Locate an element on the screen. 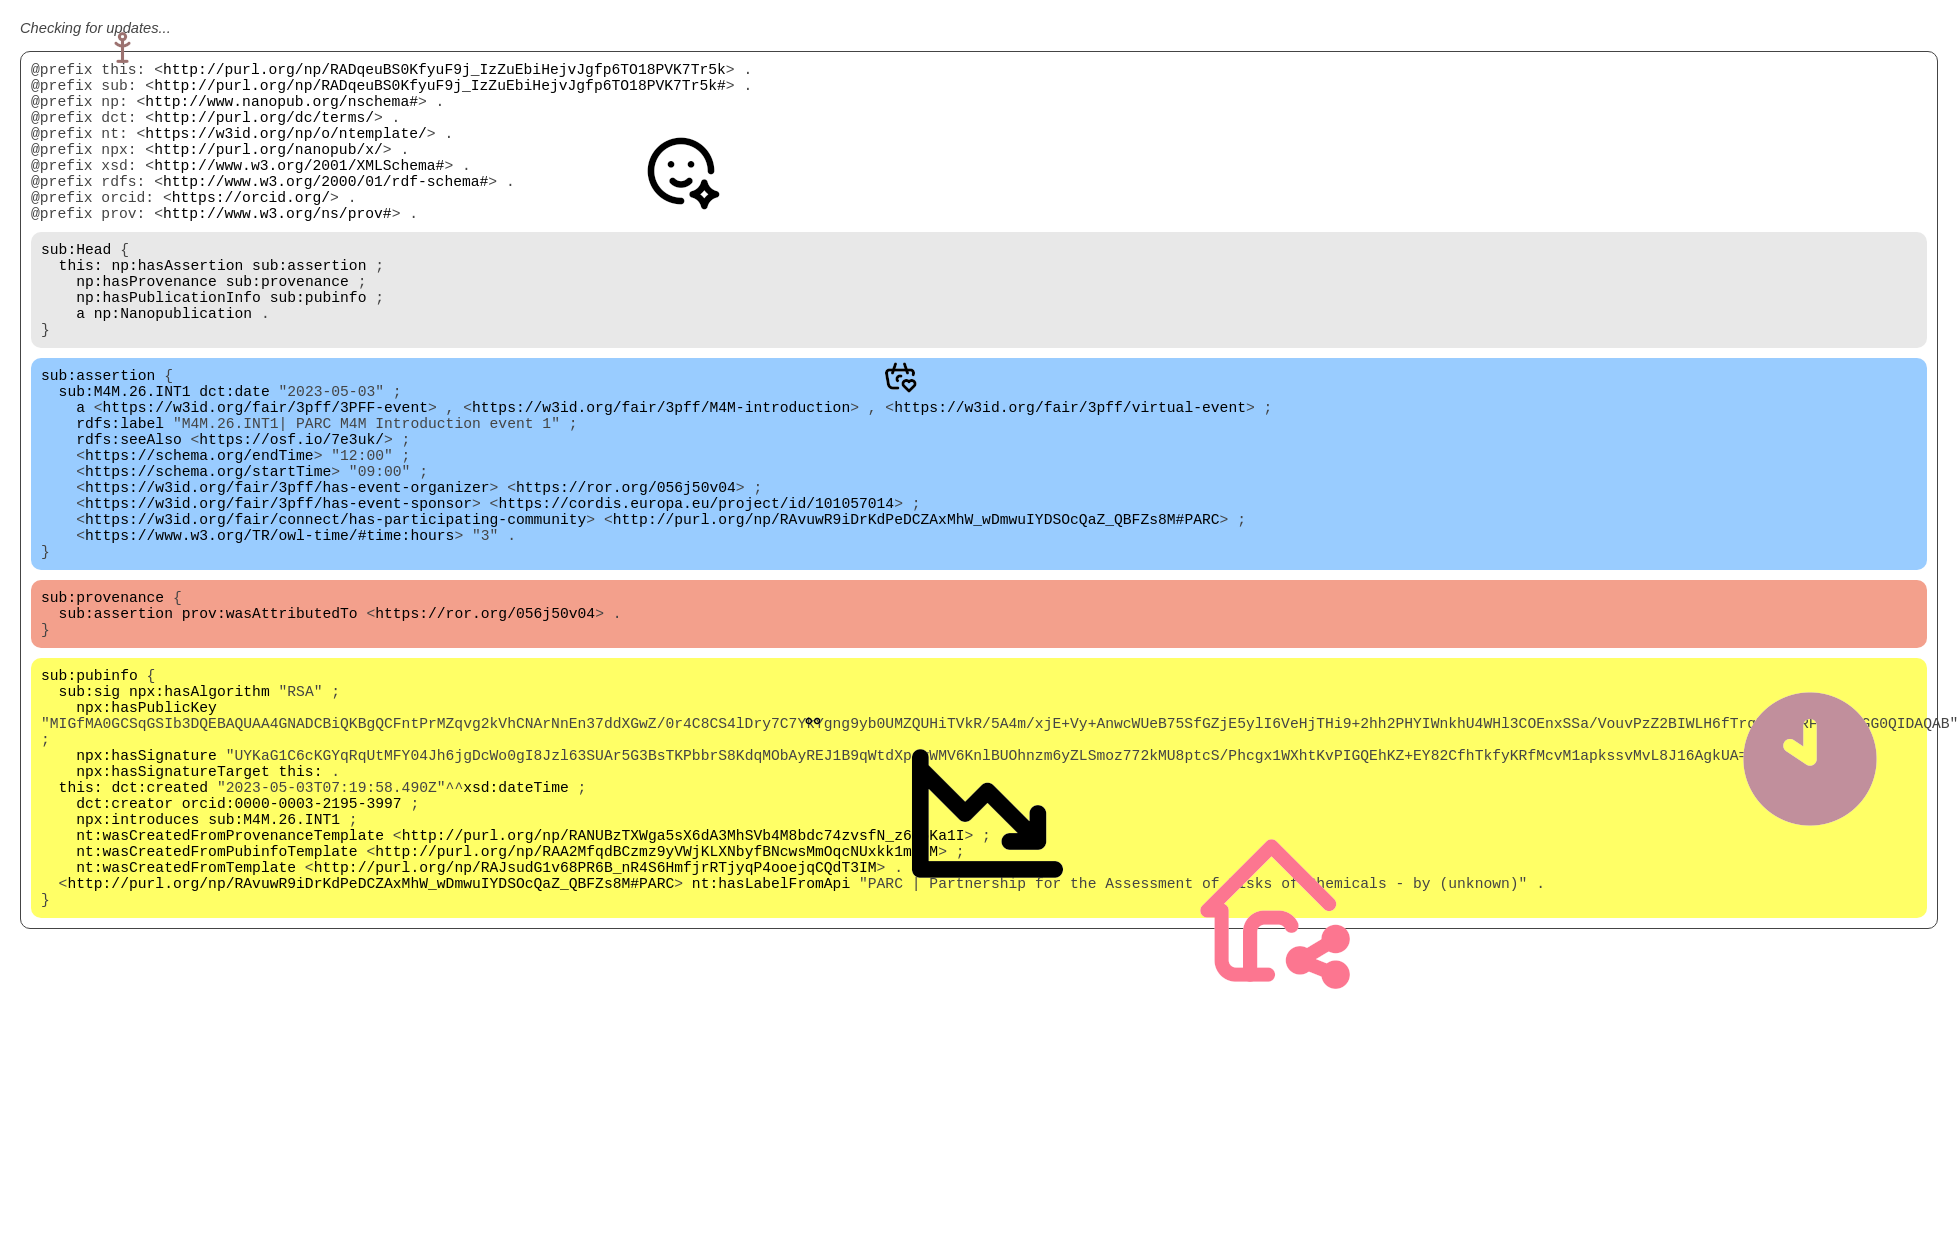 Image resolution: width=1958 pixels, height=1243 pixels. add item to favorites or wishlist is located at coordinates (900, 376).